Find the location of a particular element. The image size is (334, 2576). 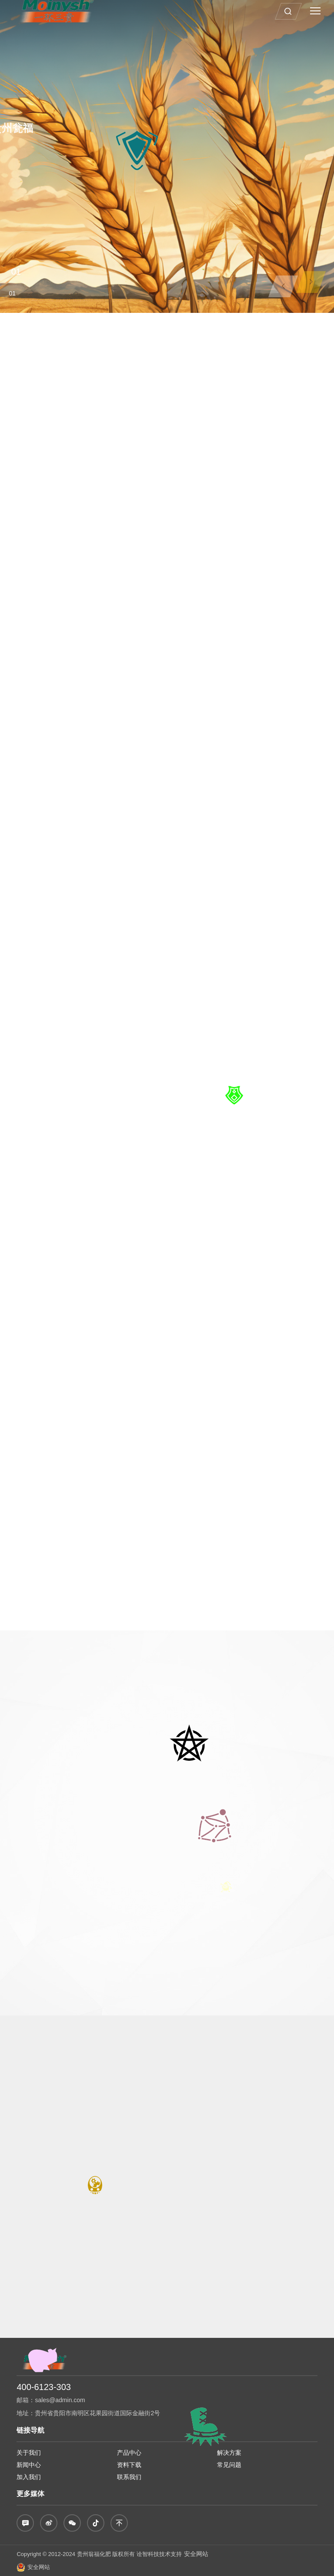

enemy character or hostile NPC indicator is located at coordinates (226, 1887).